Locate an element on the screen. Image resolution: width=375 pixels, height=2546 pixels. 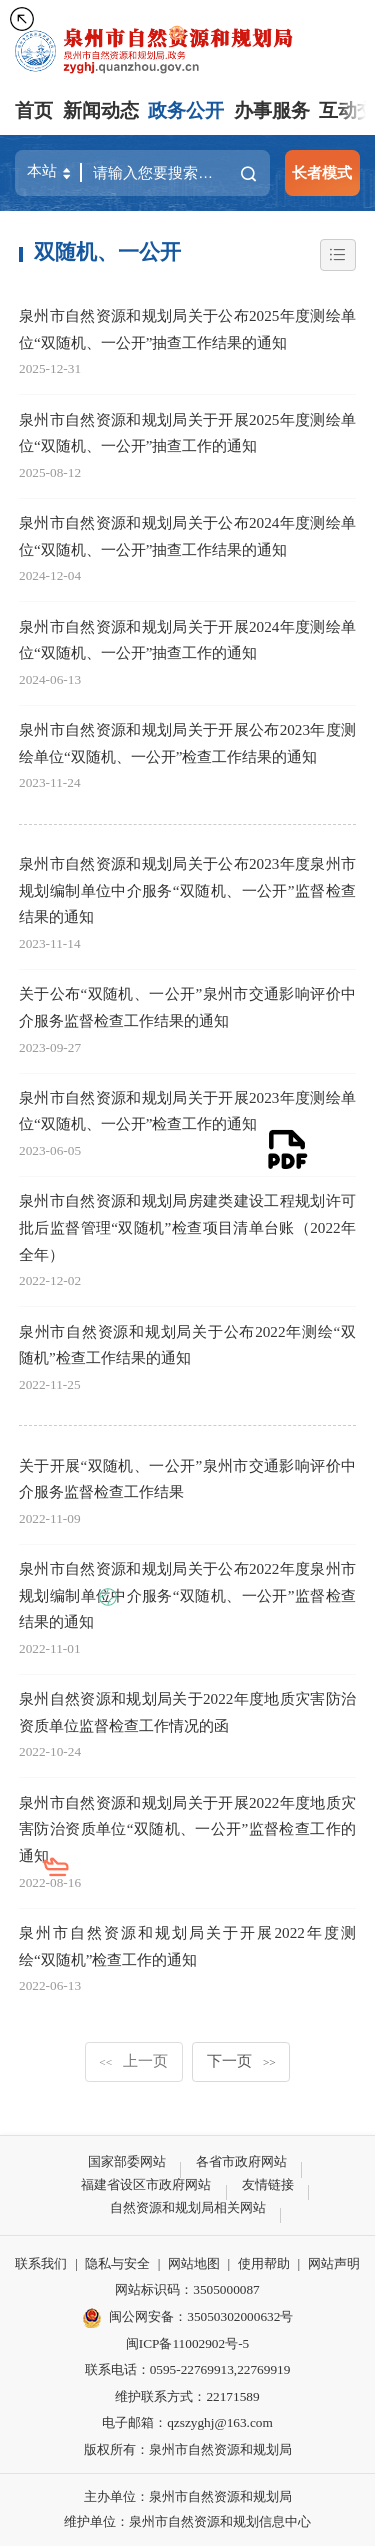
view or open a PDF document is located at coordinates (287, 1151).